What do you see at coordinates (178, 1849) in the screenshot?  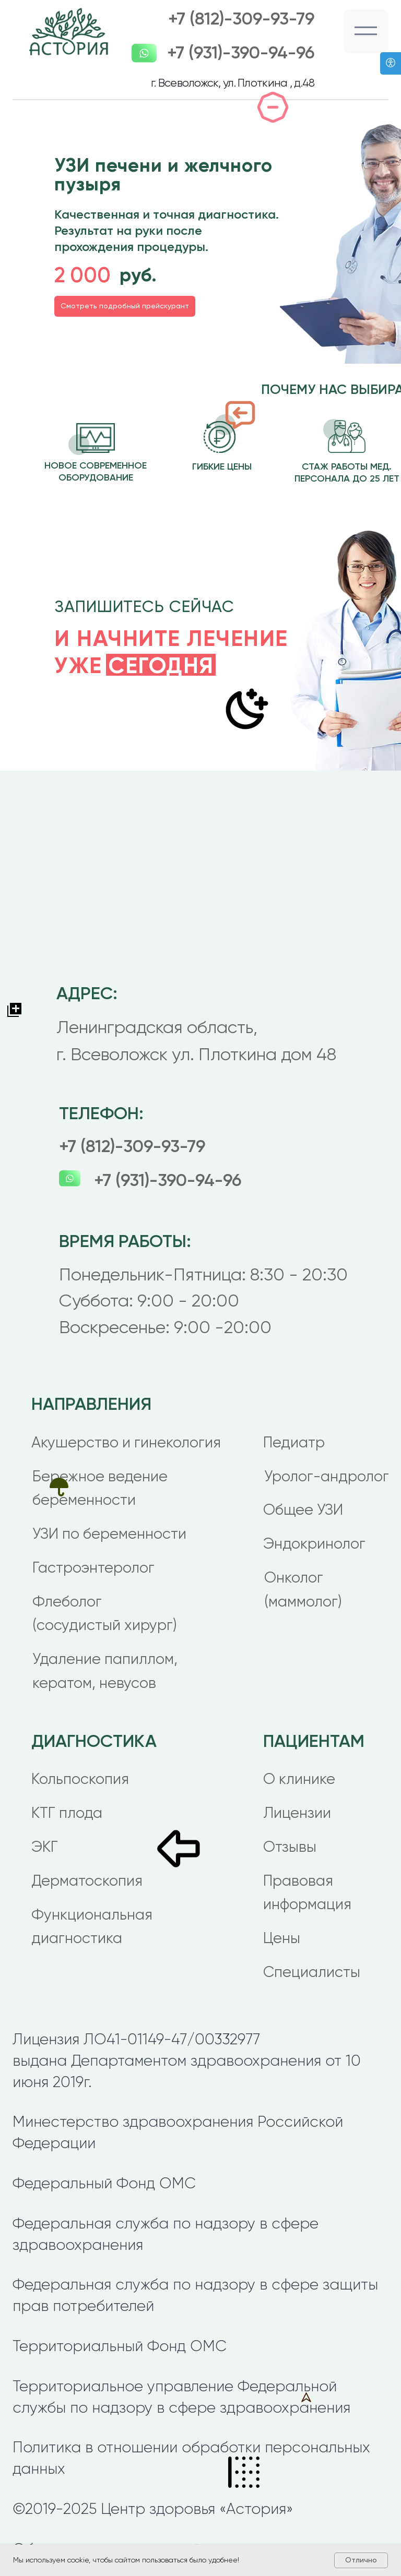 I see `go back to the previous screen` at bounding box center [178, 1849].